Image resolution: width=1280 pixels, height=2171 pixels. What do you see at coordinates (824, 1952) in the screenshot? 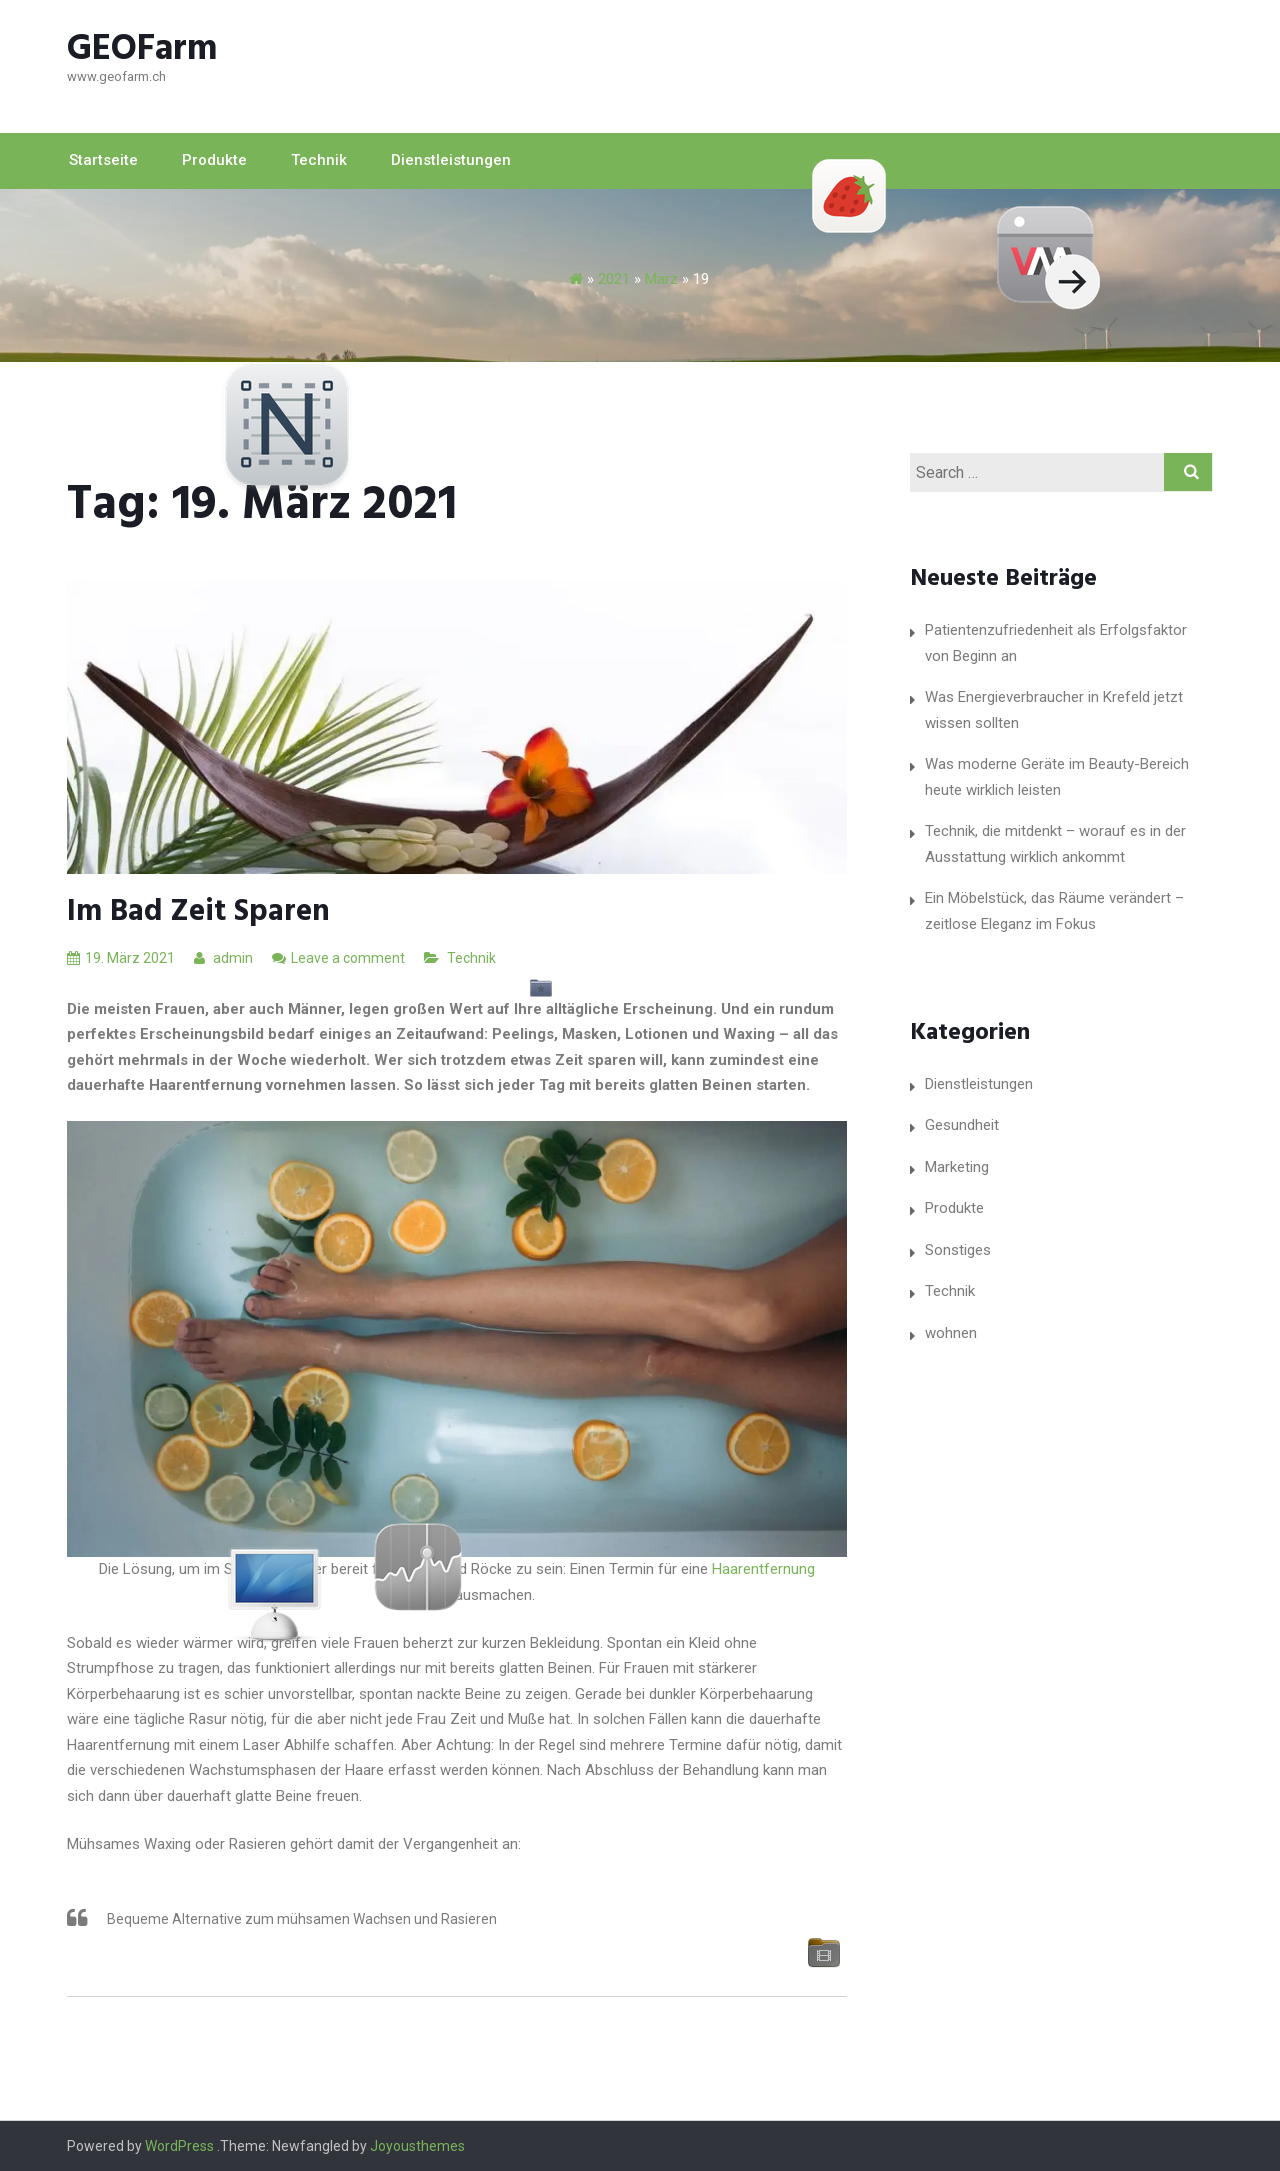
I see `open videos folder` at bounding box center [824, 1952].